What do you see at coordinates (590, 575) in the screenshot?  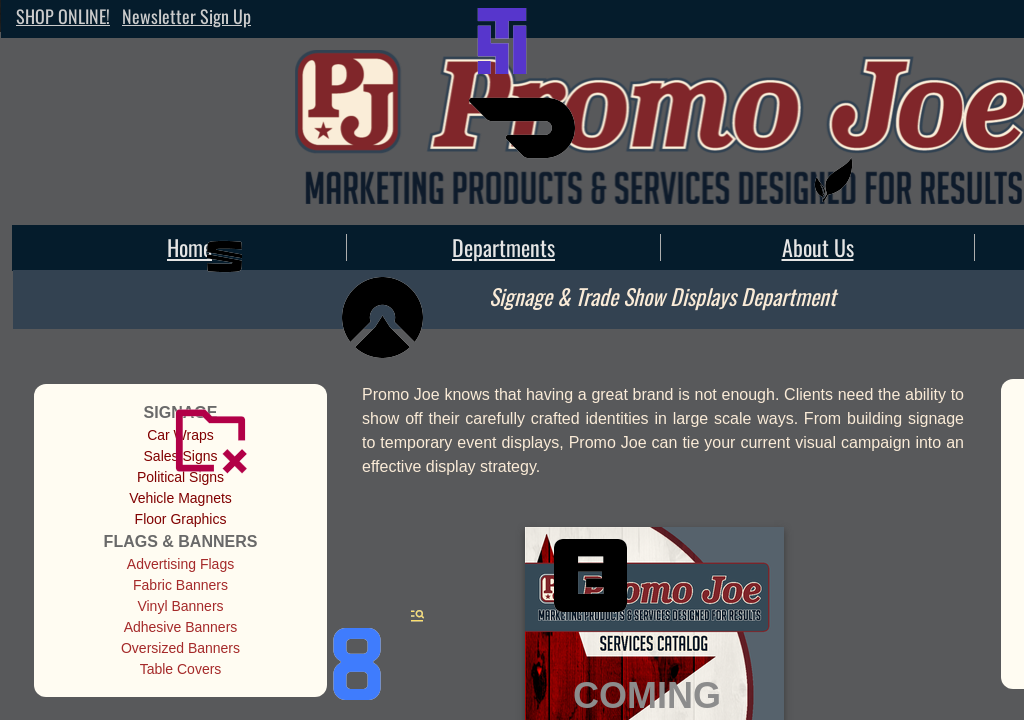 I see `open ERPNext application` at bounding box center [590, 575].